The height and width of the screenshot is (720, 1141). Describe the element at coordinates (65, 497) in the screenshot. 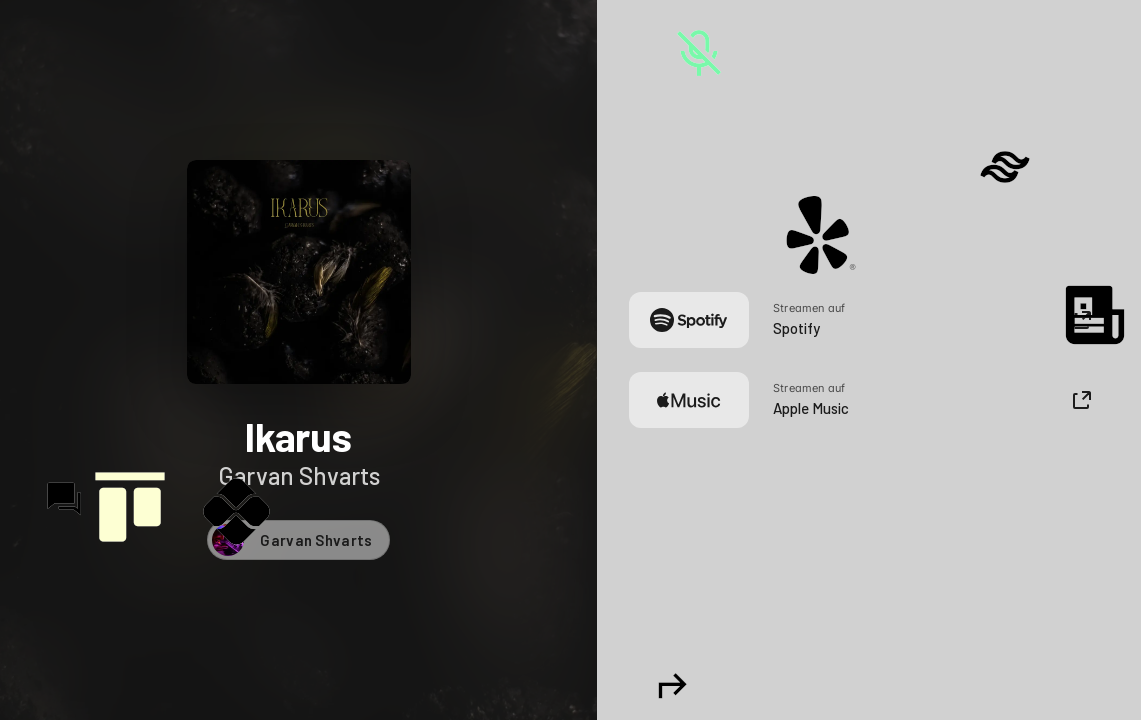

I see `open conversation or chat` at that location.